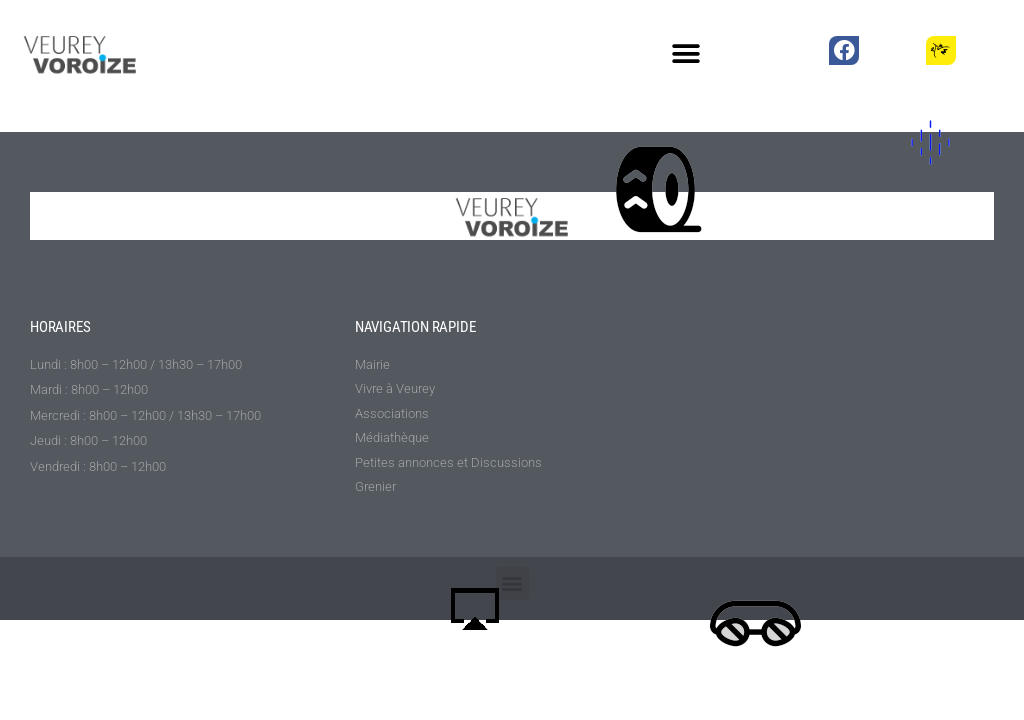 This screenshot has height=720, width=1024. What do you see at coordinates (655, 189) in the screenshot?
I see `view tire pressure or status` at bounding box center [655, 189].